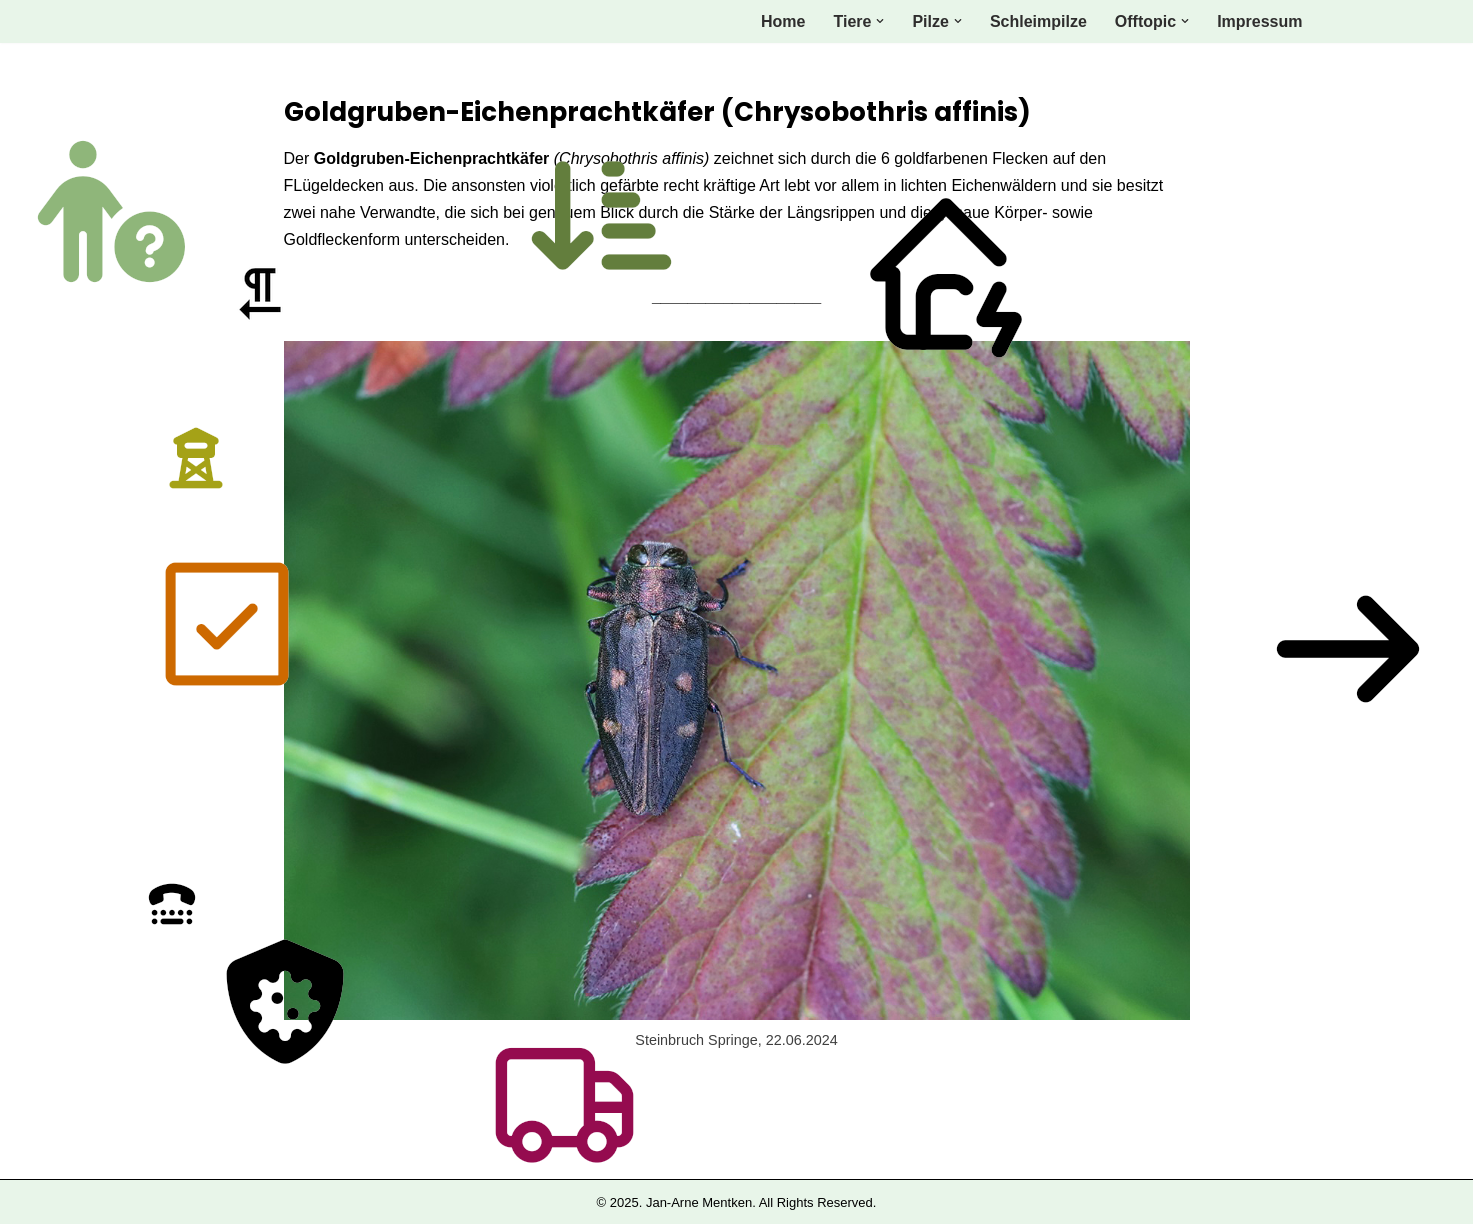 The height and width of the screenshot is (1224, 1473). I want to click on virus protection or antivirus security status, so click(289, 1002).